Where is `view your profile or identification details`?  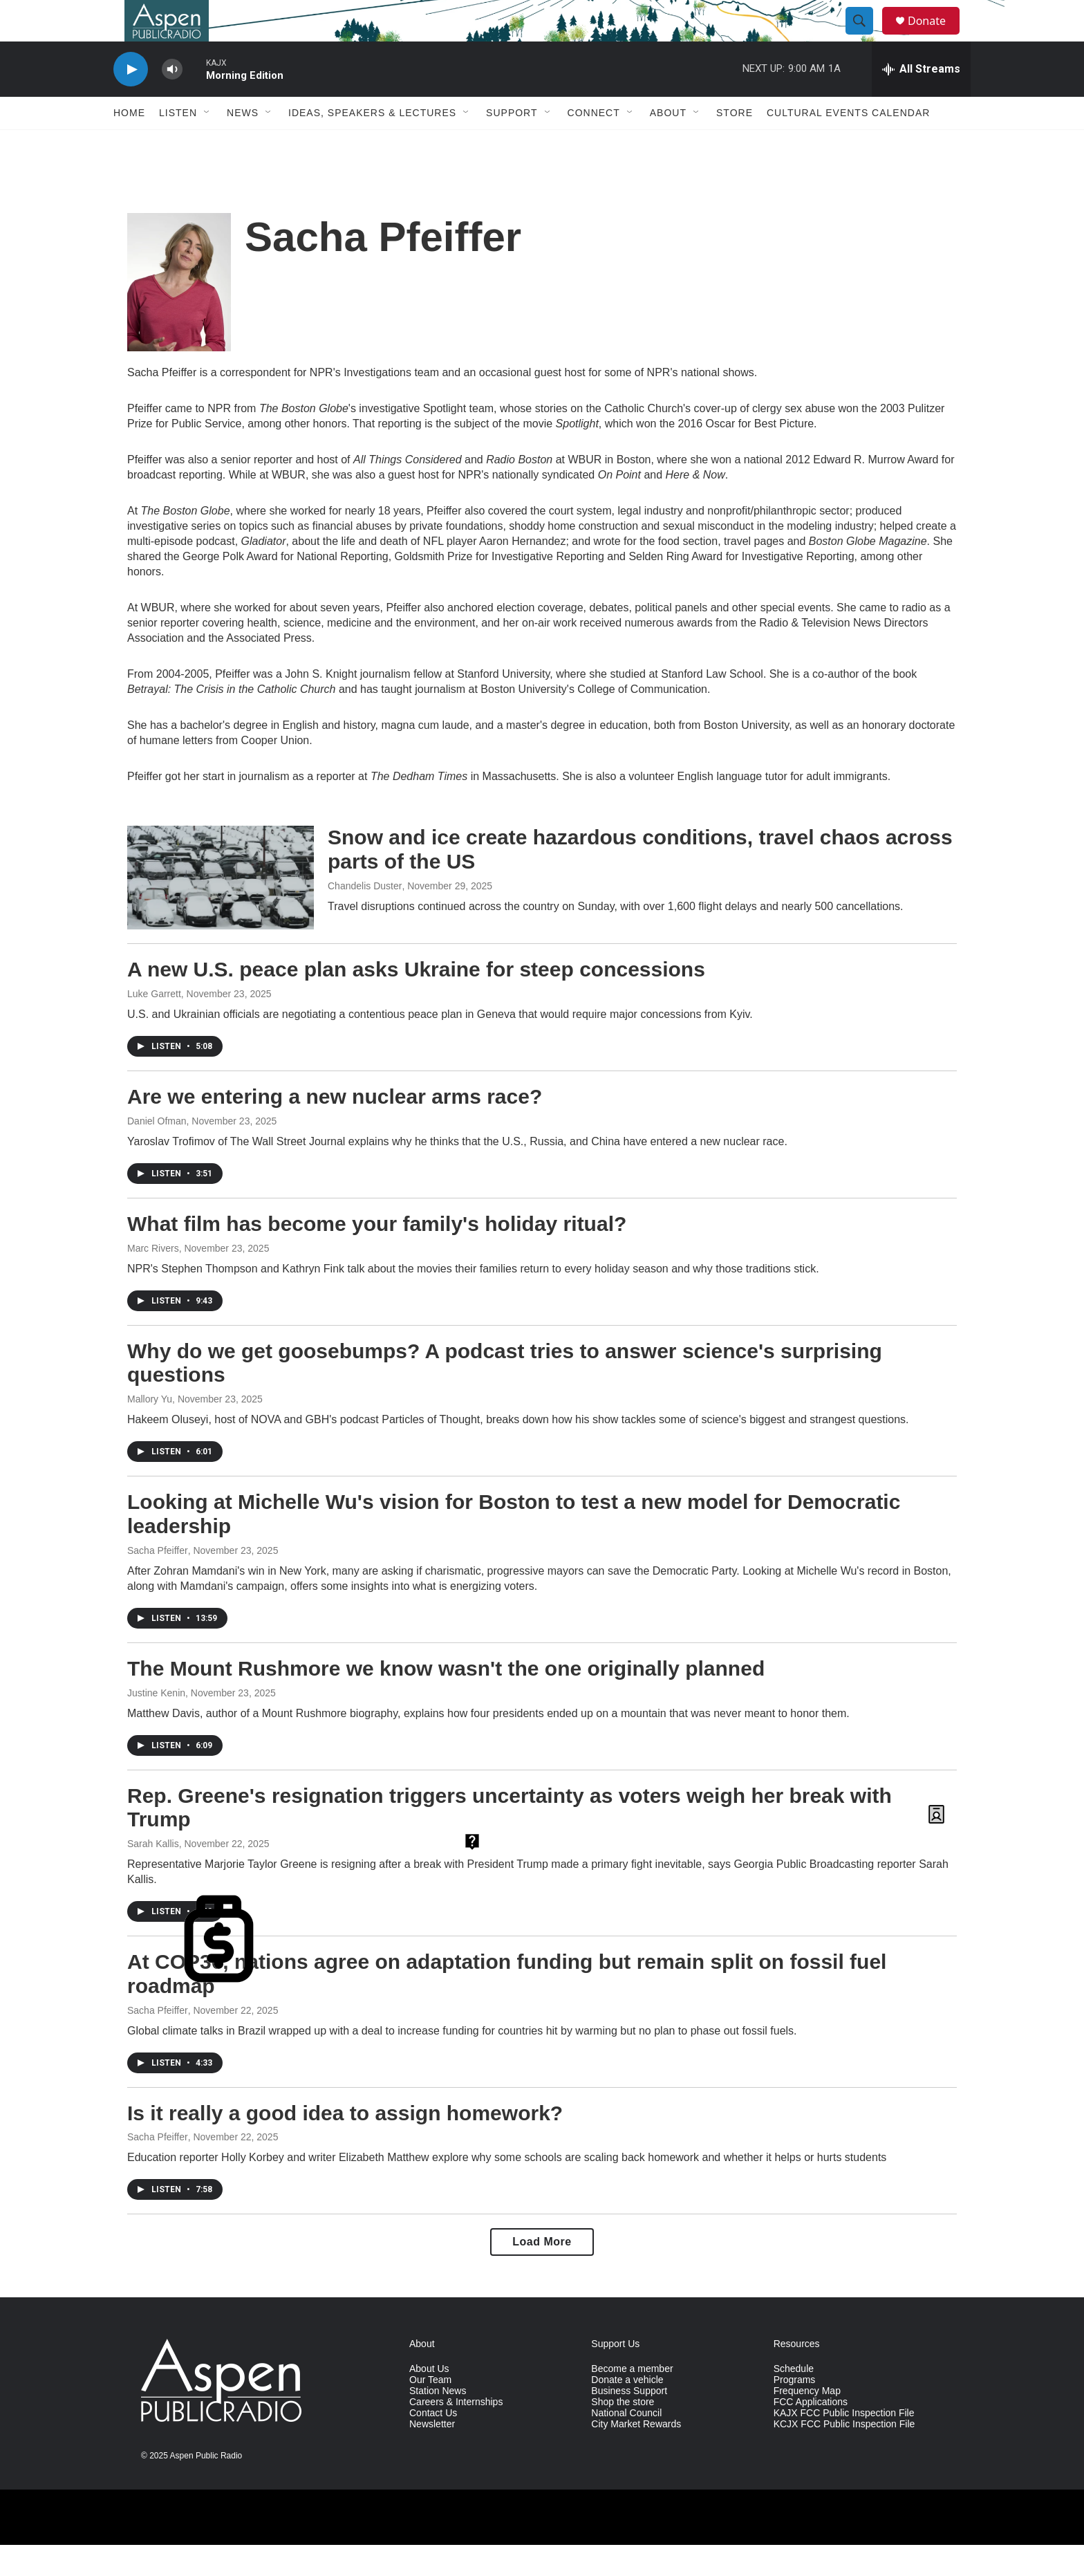
view your profile or identification details is located at coordinates (936, 1814).